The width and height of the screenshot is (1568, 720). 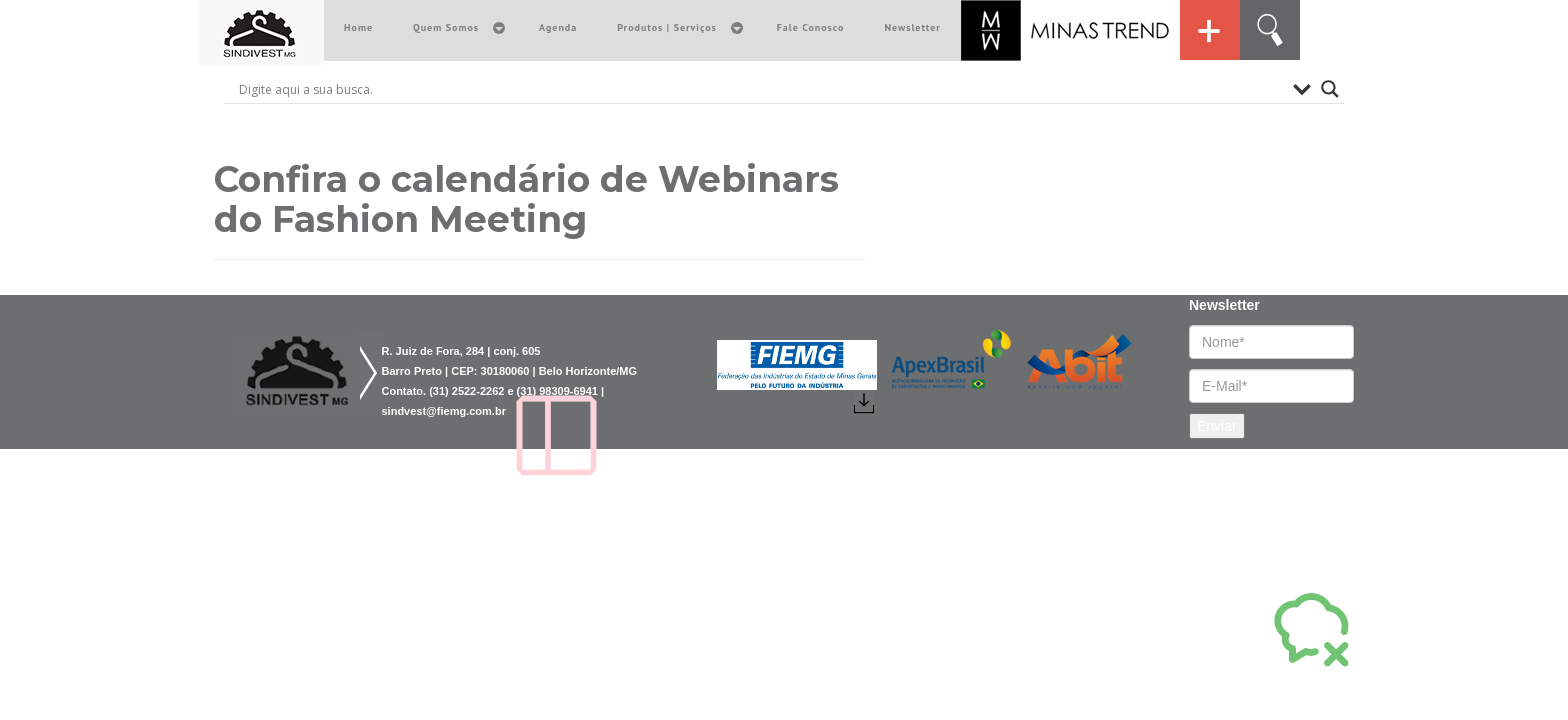 What do you see at coordinates (864, 404) in the screenshot?
I see `download a file to your device` at bounding box center [864, 404].